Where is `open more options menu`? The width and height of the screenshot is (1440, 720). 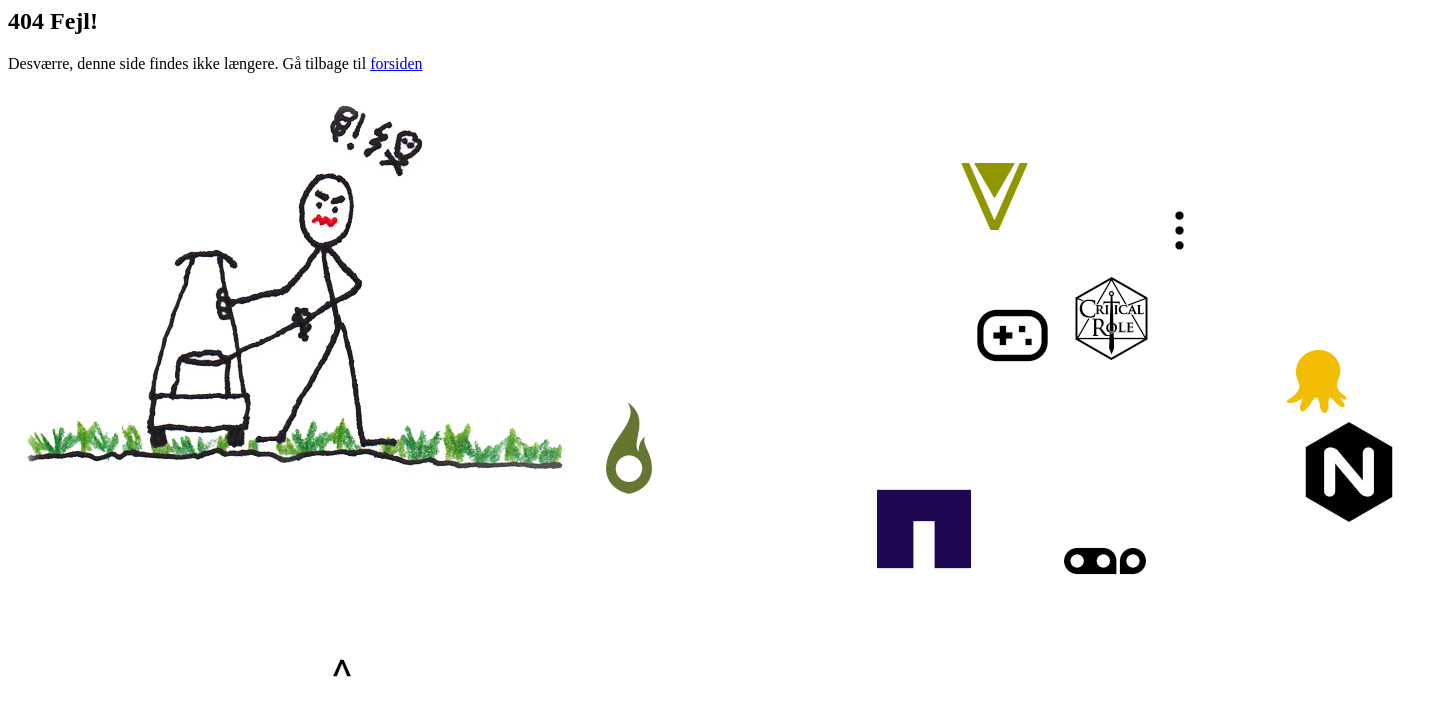
open more options menu is located at coordinates (1179, 230).